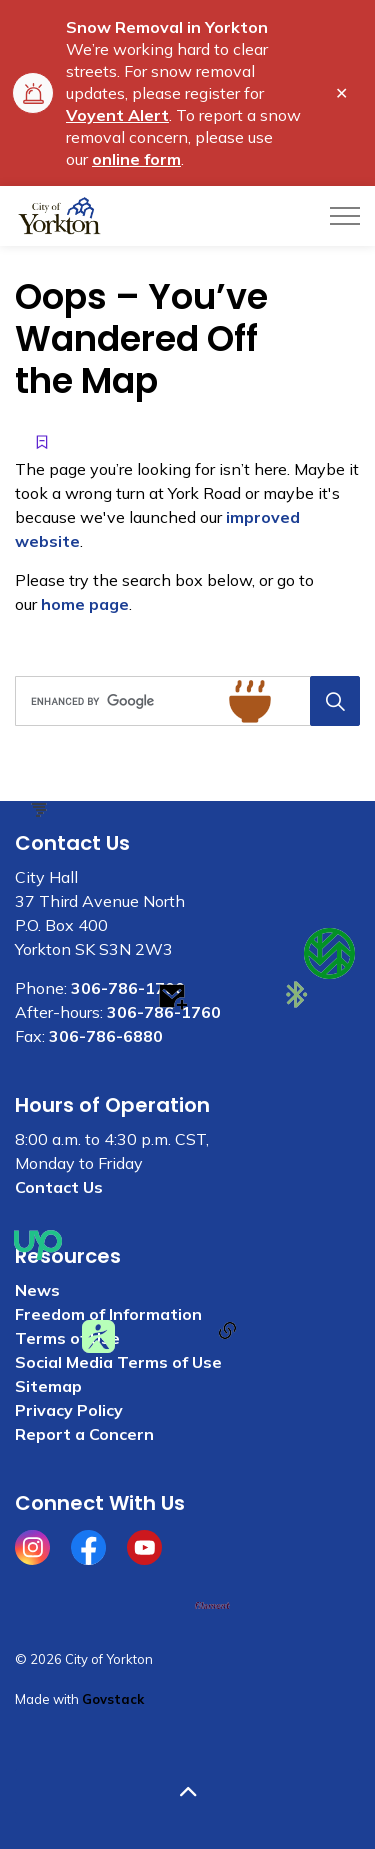  I want to click on wasabi cloud storage service logo, so click(329, 953).